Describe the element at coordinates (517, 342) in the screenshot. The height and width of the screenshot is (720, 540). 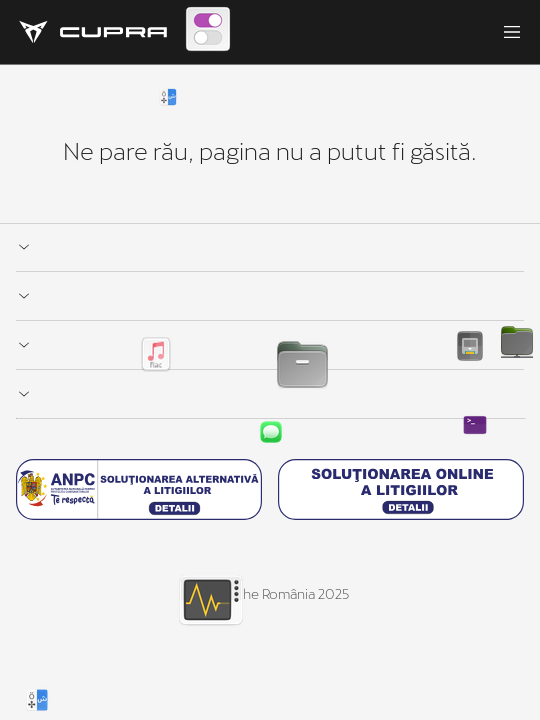
I see `access files stored on a remote server` at that location.